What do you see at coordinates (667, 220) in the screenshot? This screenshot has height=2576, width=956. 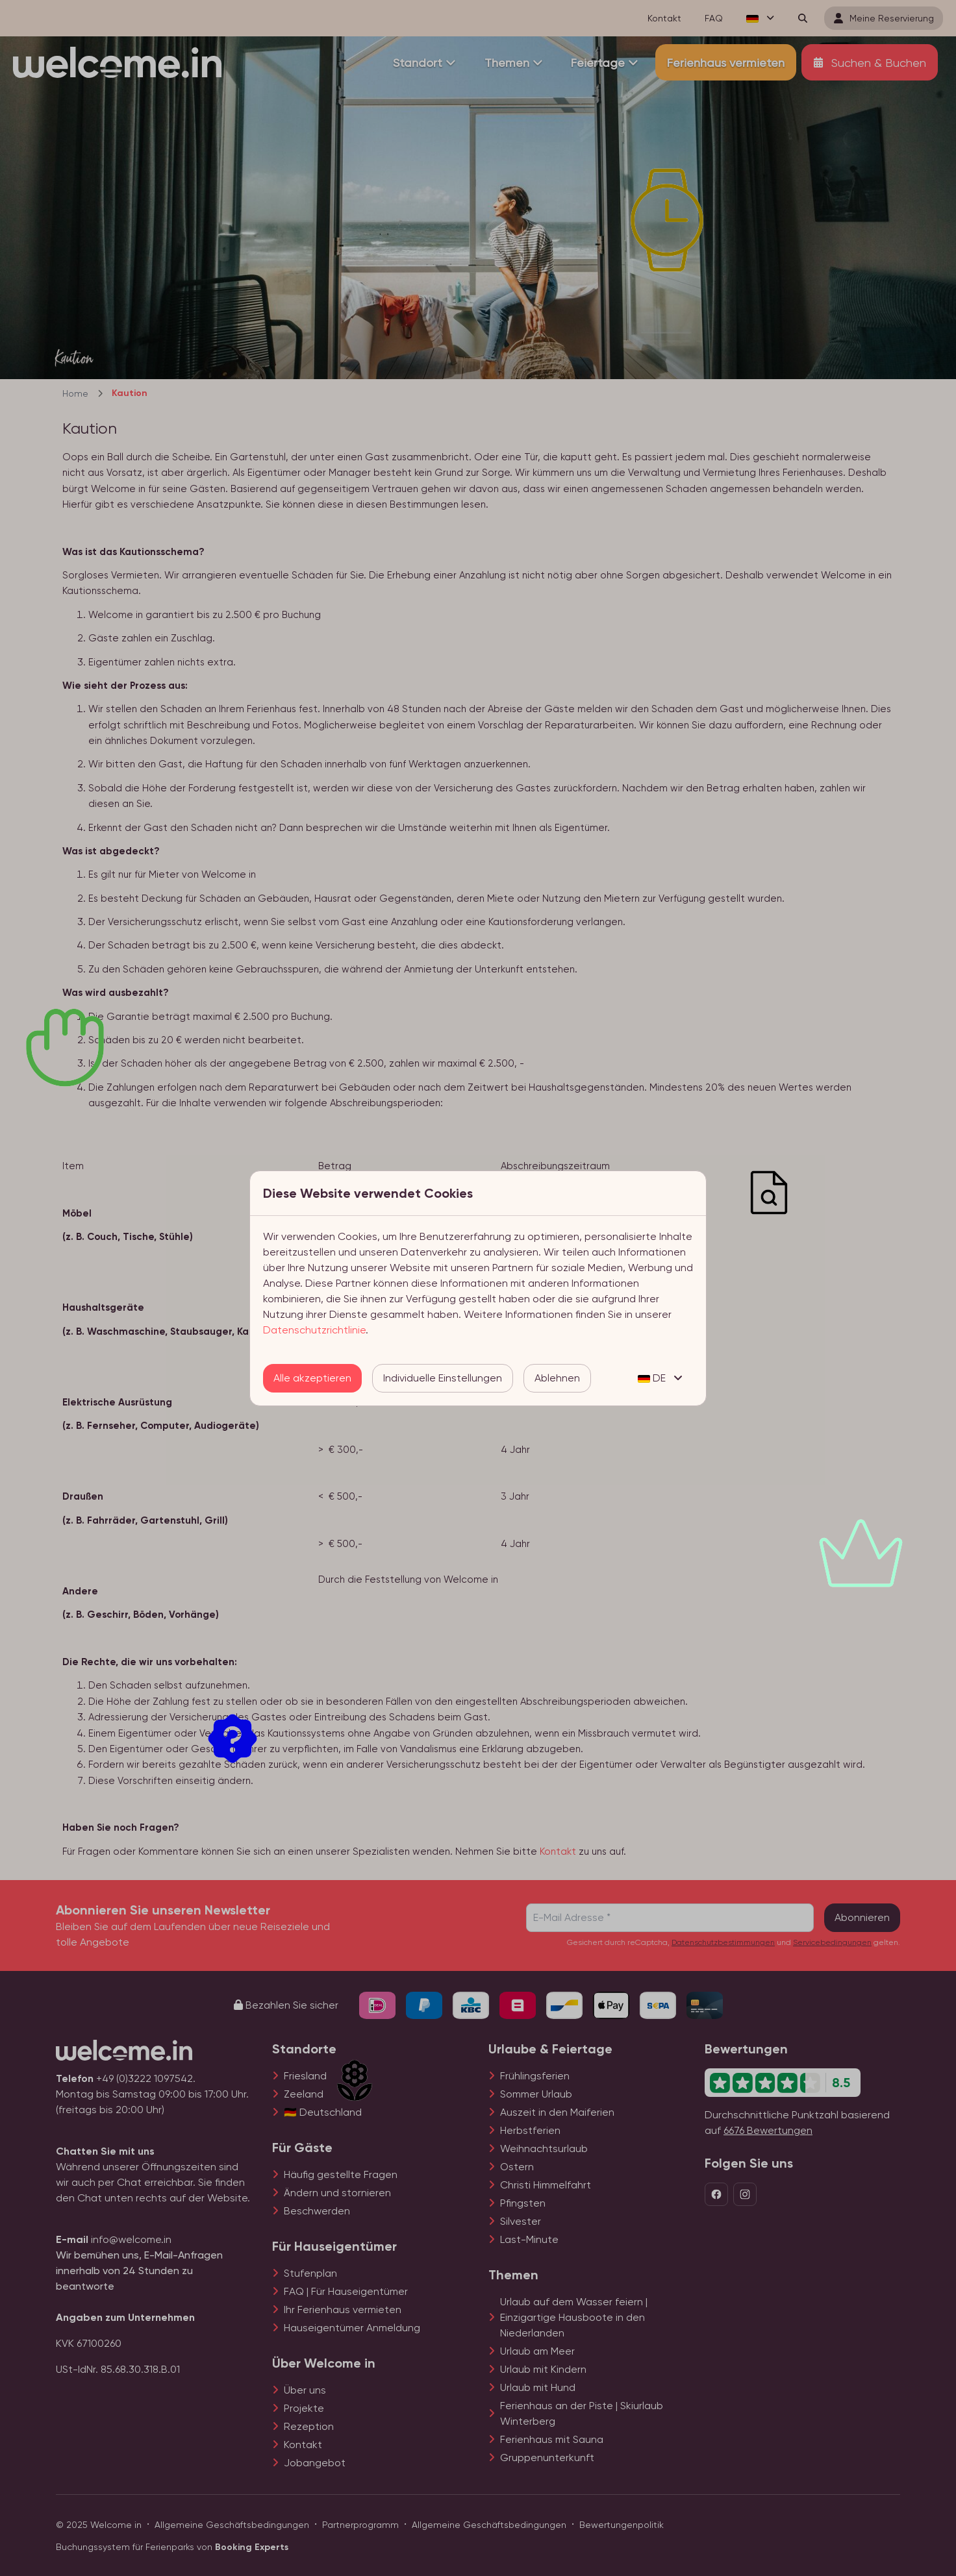 I see `view watch or wearable device settings` at bounding box center [667, 220].